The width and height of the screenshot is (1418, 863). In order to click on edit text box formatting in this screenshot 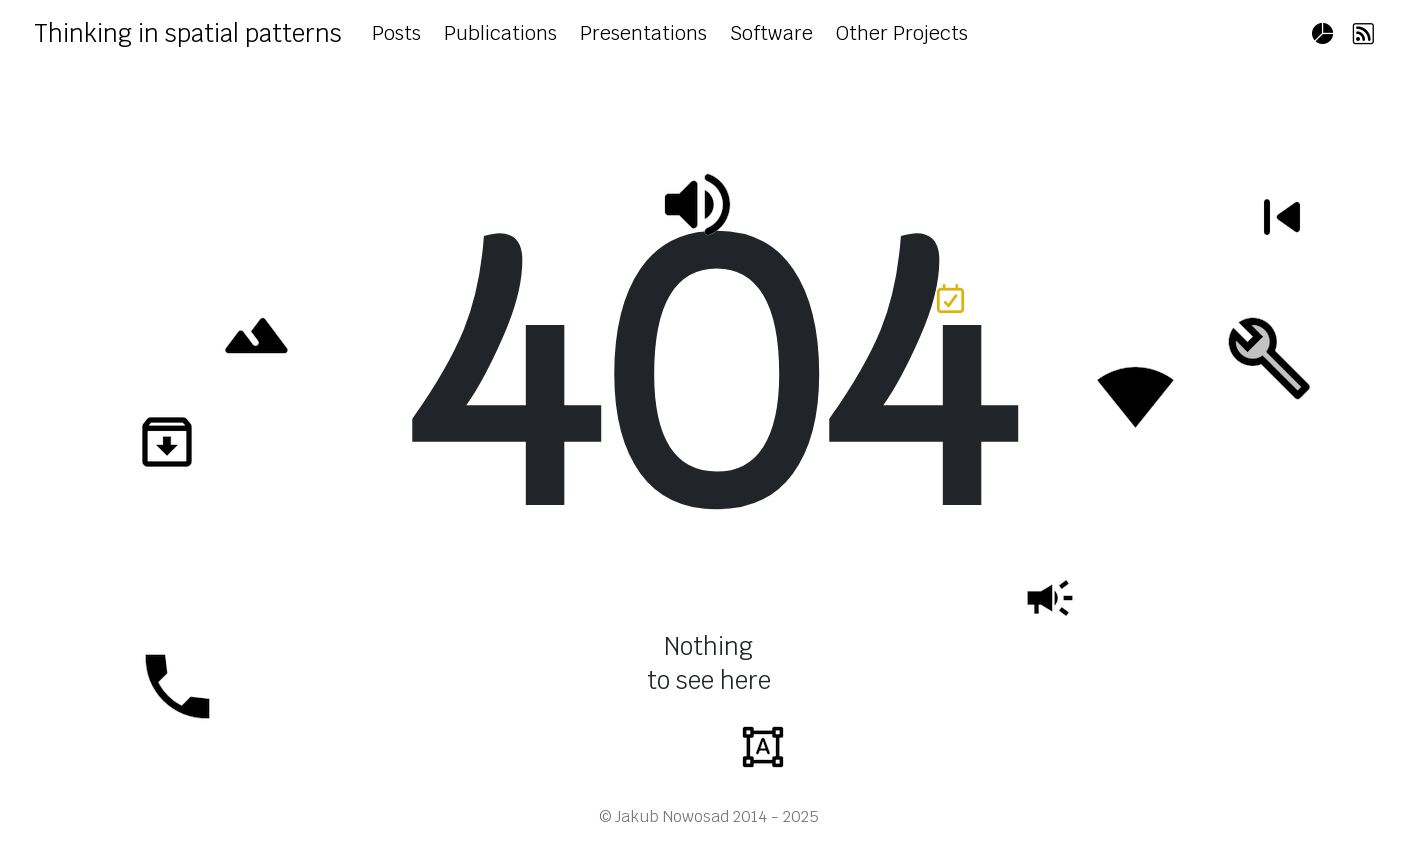, I will do `click(763, 747)`.